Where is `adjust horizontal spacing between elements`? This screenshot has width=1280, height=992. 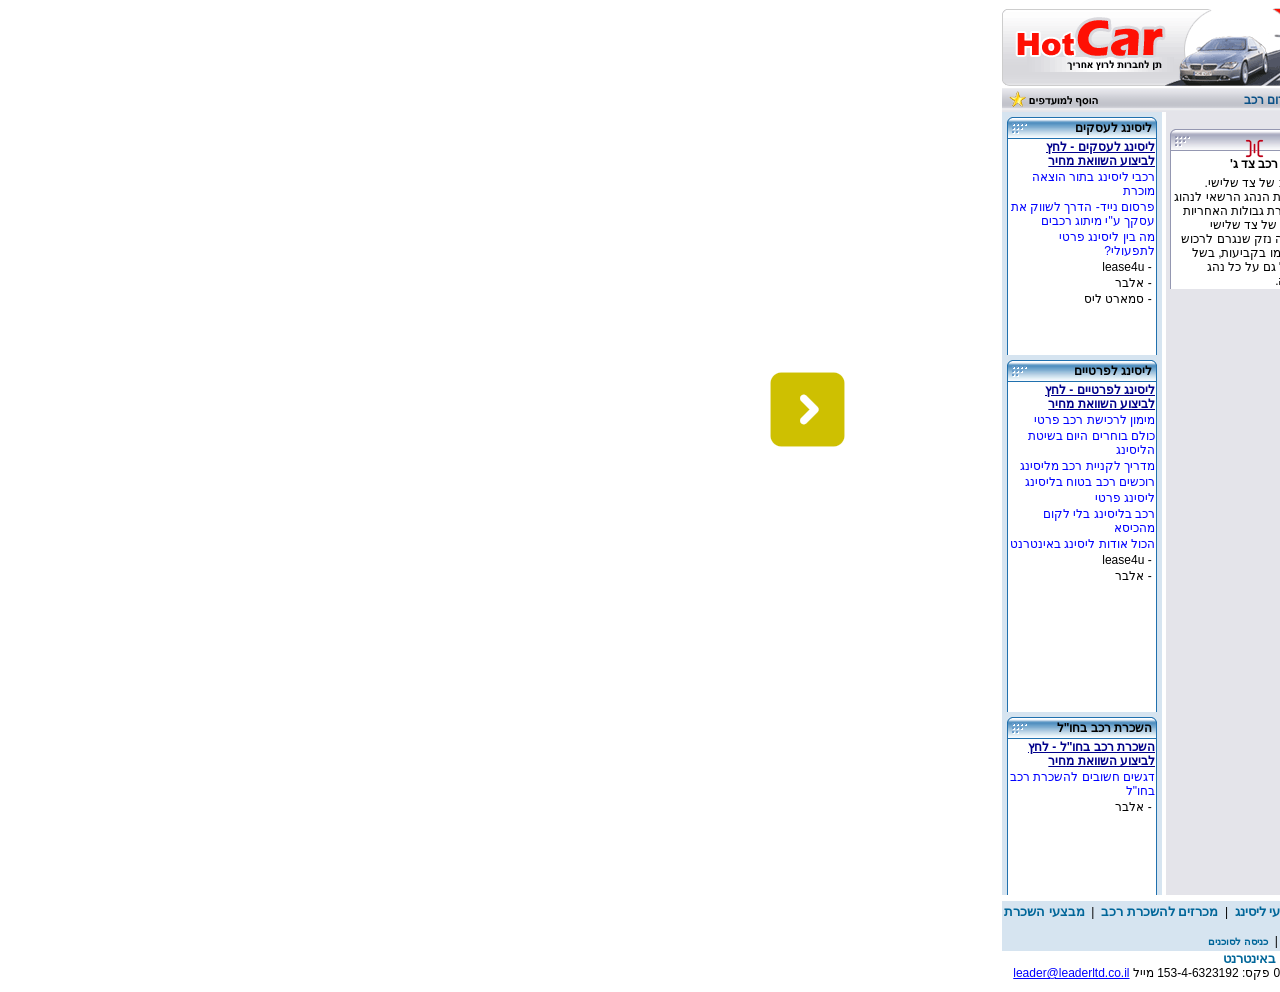
adjust horizontal spacing between elements is located at coordinates (1254, 148).